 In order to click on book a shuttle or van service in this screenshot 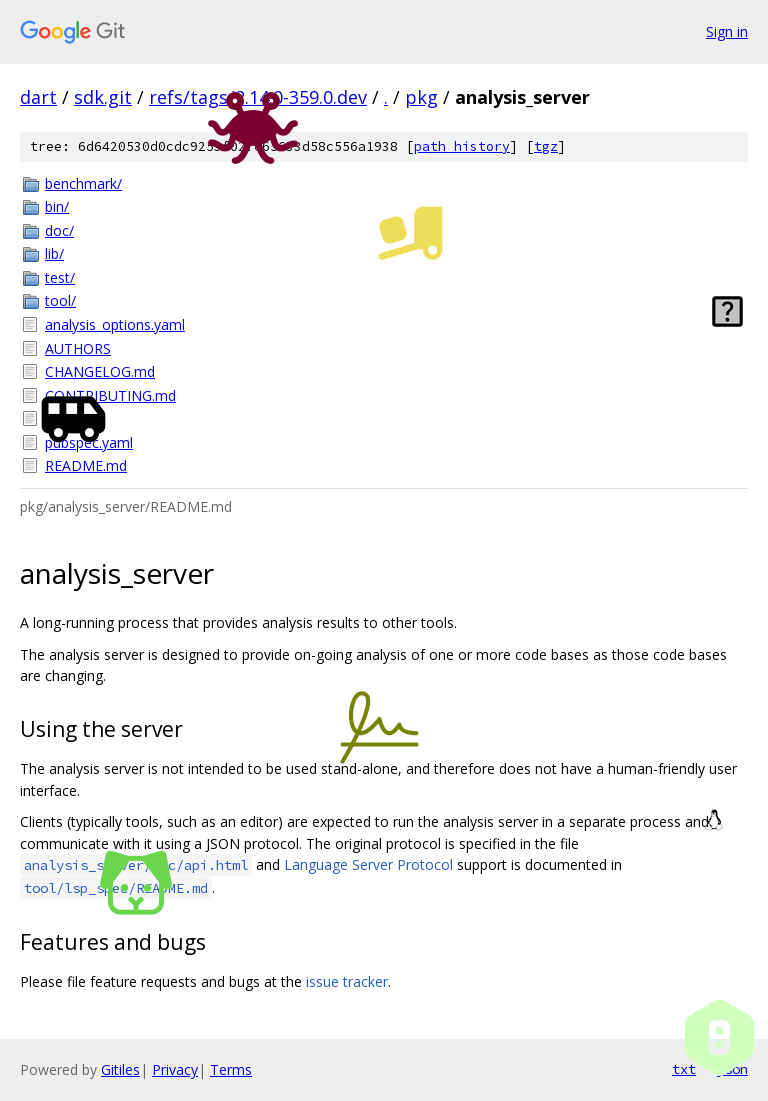, I will do `click(73, 417)`.